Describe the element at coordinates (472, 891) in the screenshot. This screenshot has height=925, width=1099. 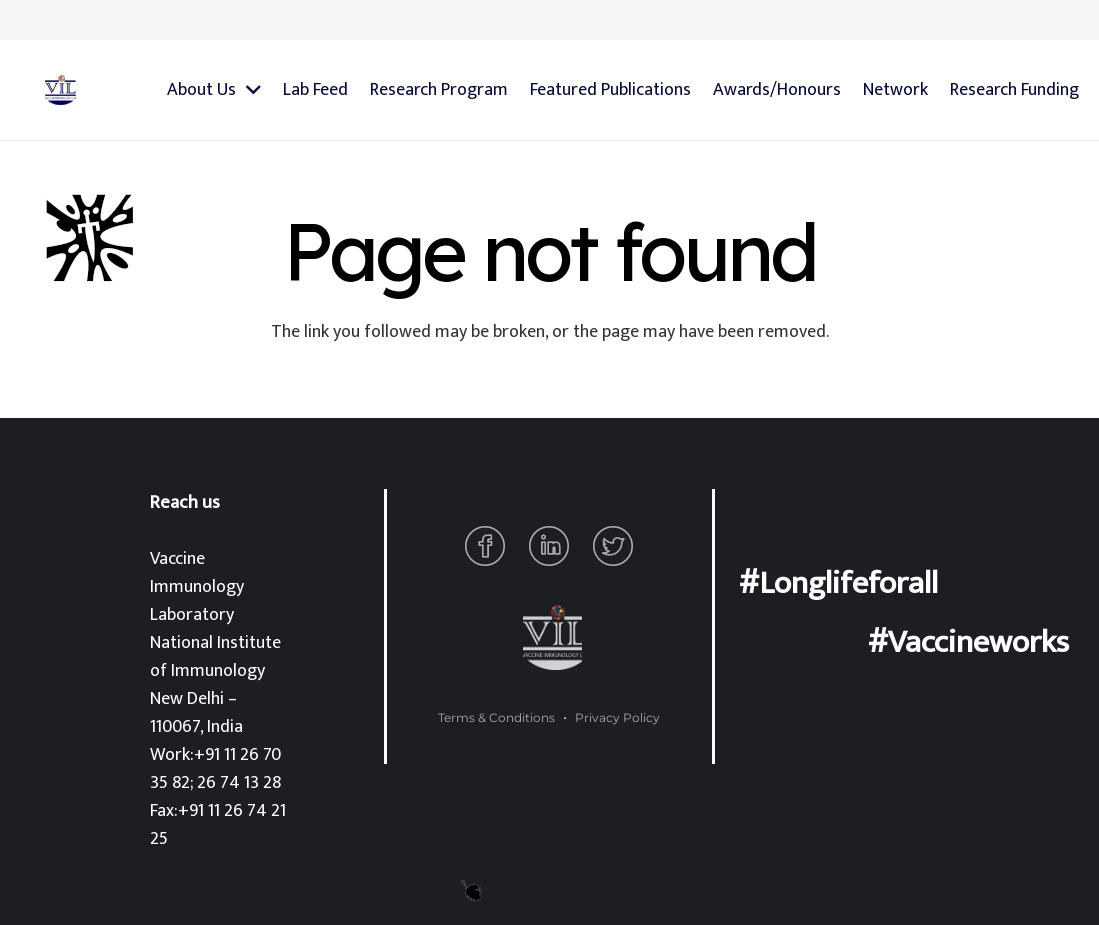
I see `demolish or destroy an item` at that location.